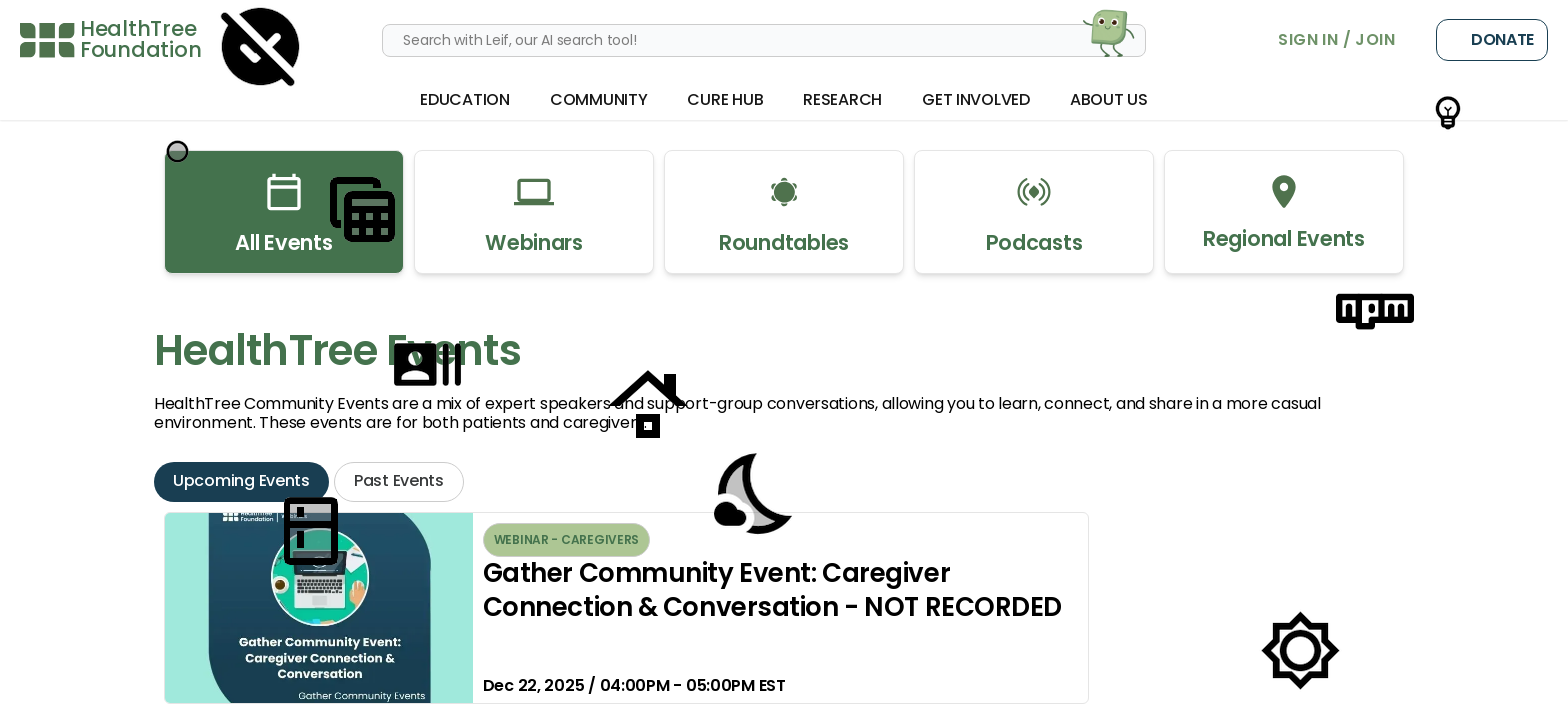 This screenshot has width=1568, height=720. What do you see at coordinates (311, 531) in the screenshot?
I see `access kitchen appliances or settings` at bounding box center [311, 531].